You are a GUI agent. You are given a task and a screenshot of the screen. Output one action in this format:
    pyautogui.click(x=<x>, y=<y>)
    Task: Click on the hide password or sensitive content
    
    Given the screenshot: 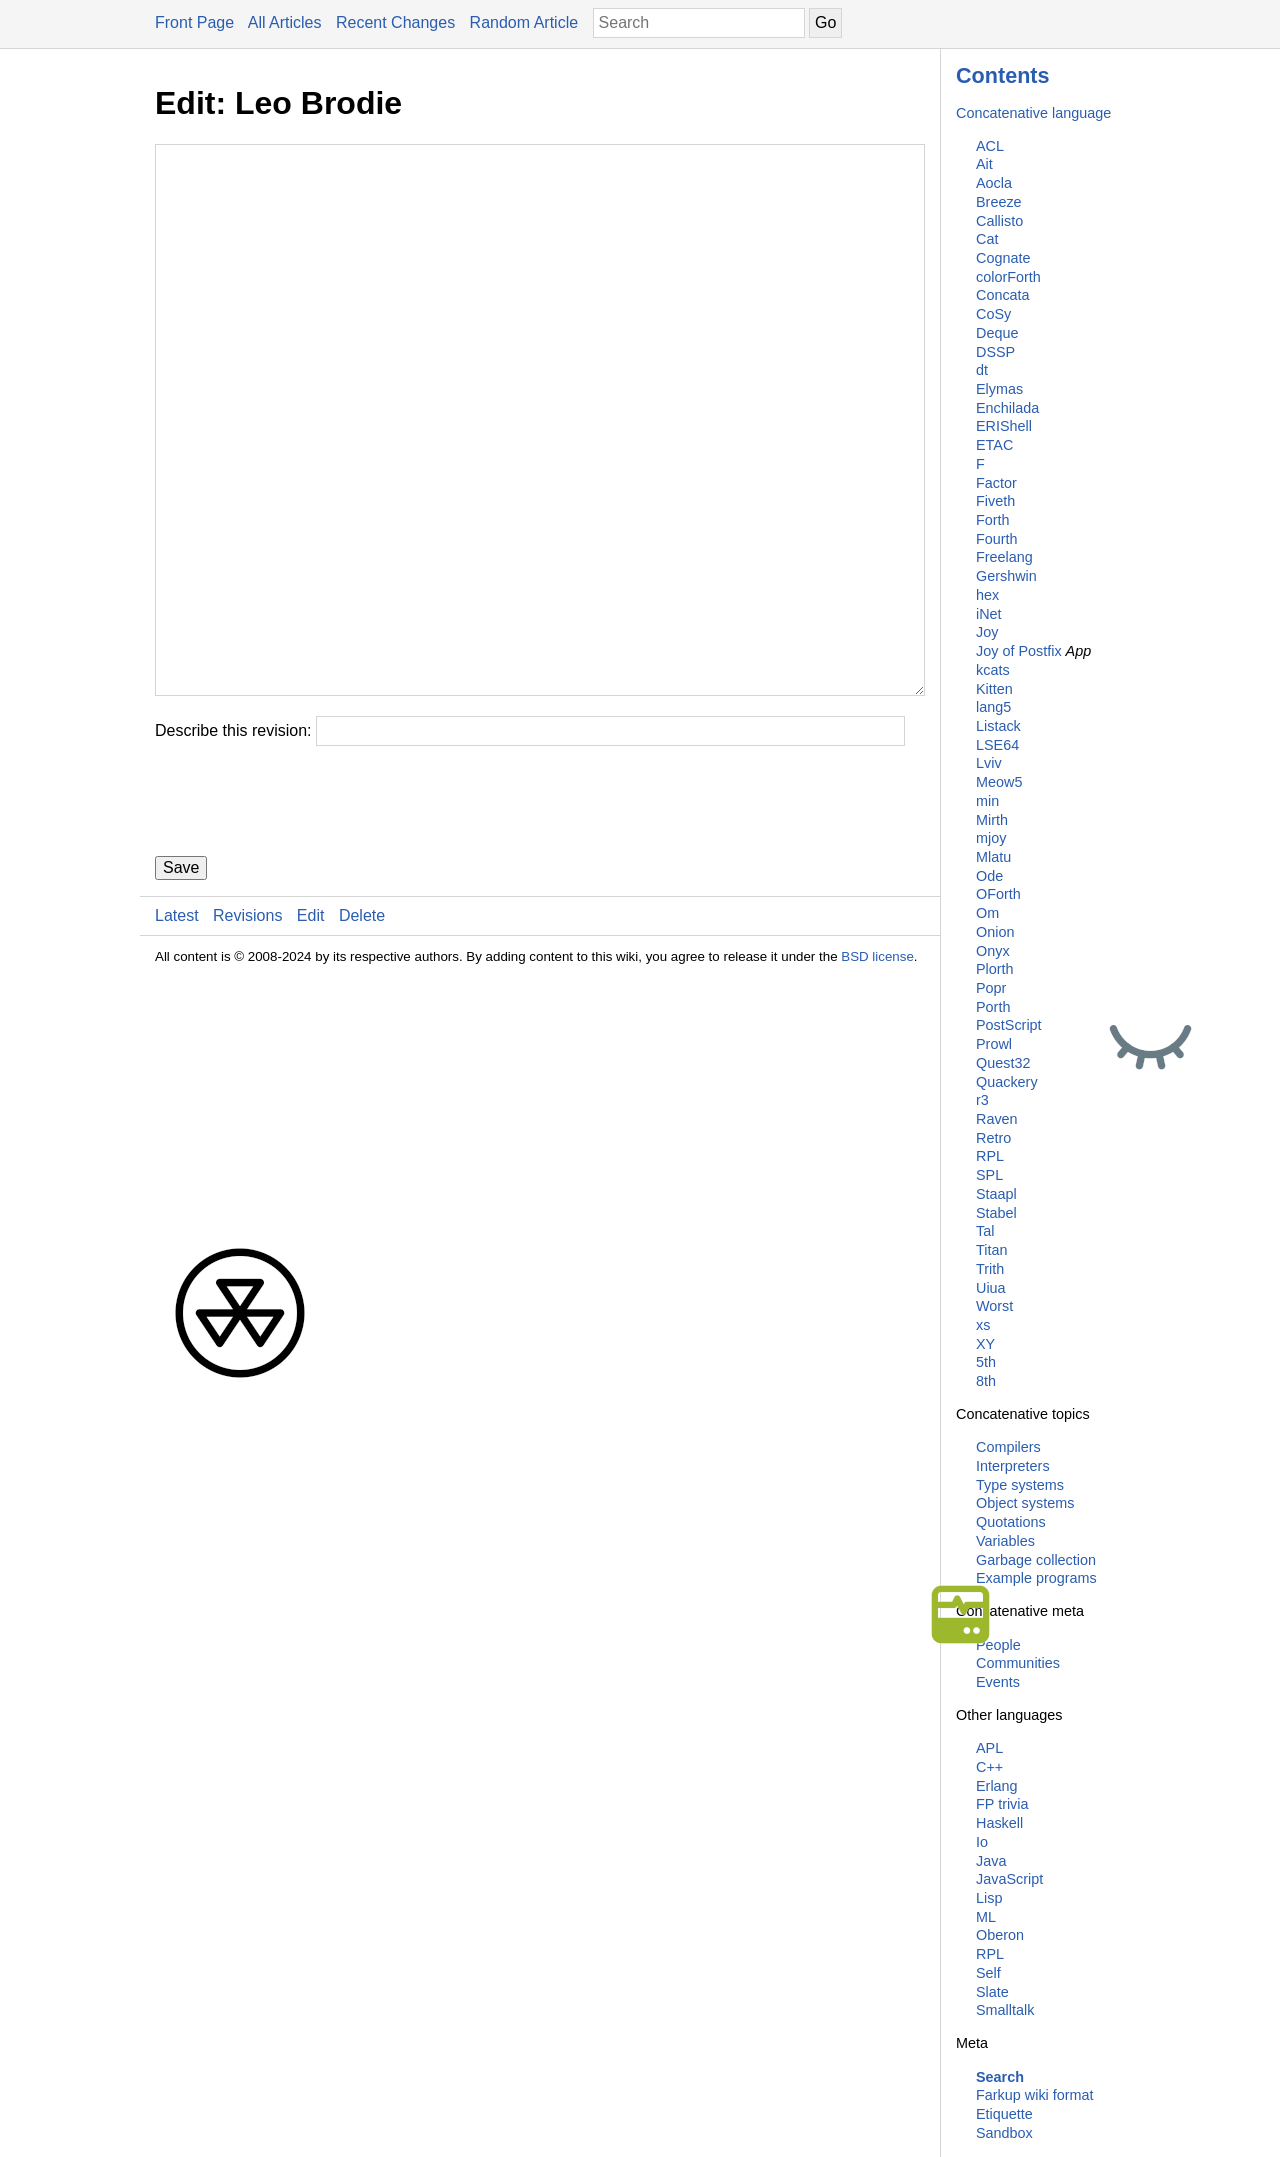 What is the action you would take?
    pyautogui.click(x=1150, y=1043)
    